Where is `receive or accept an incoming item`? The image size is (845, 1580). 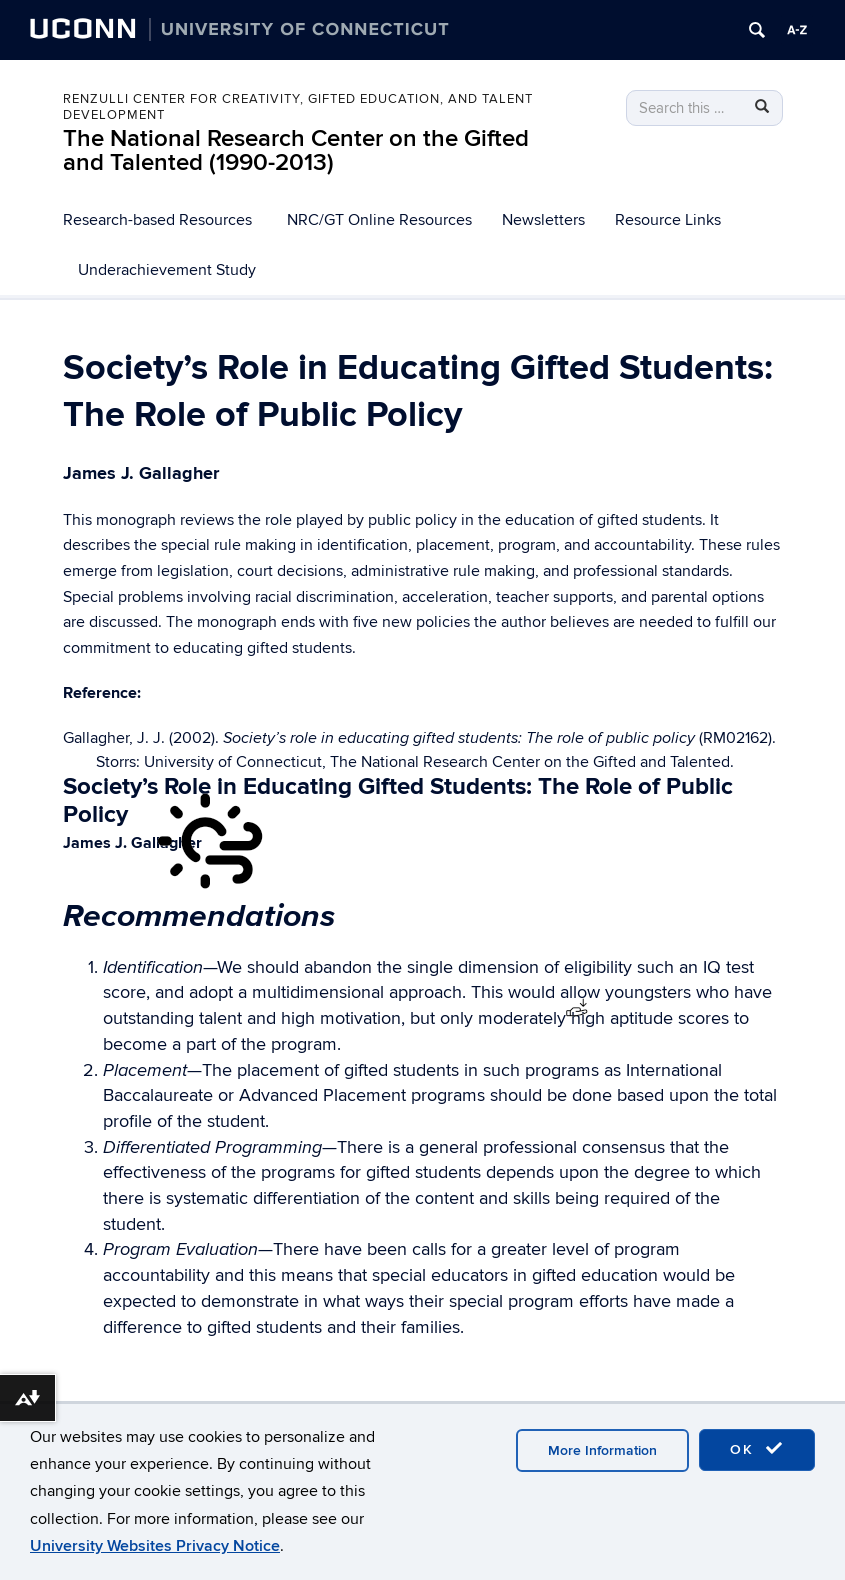 receive or accept an incoming item is located at coordinates (577, 1008).